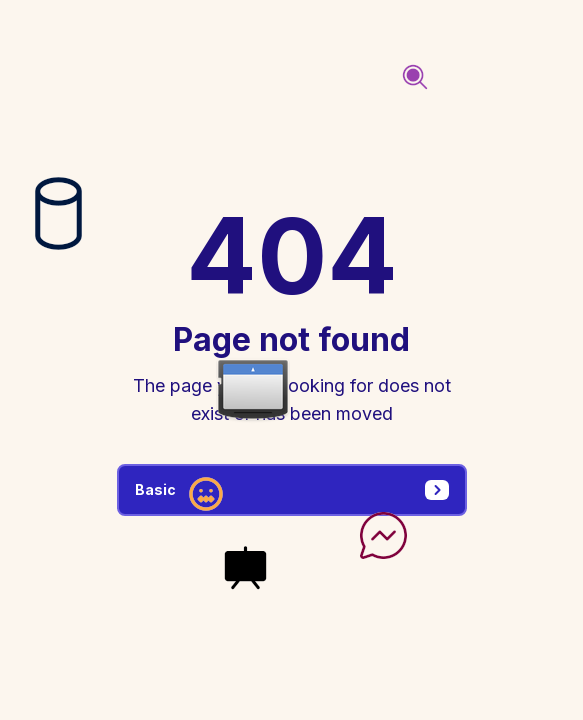 The width and height of the screenshot is (583, 720). Describe the element at coordinates (253, 390) in the screenshot. I see `compact flash memory card device` at that location.